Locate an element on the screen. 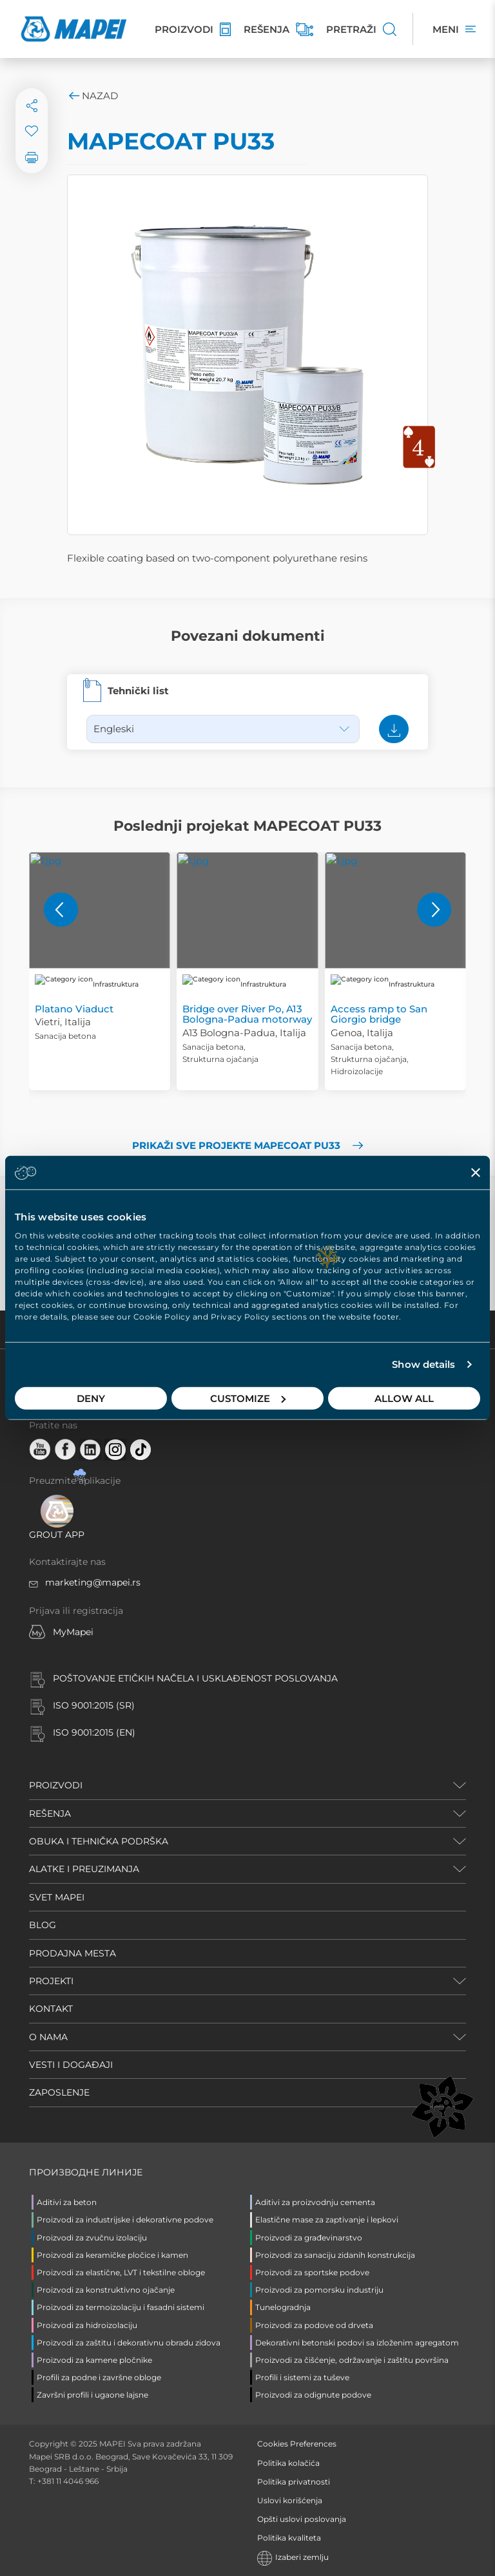 This screenshot has width=495, height=2576. decorative flower element for game UI is located at coordinates (442, 2107).